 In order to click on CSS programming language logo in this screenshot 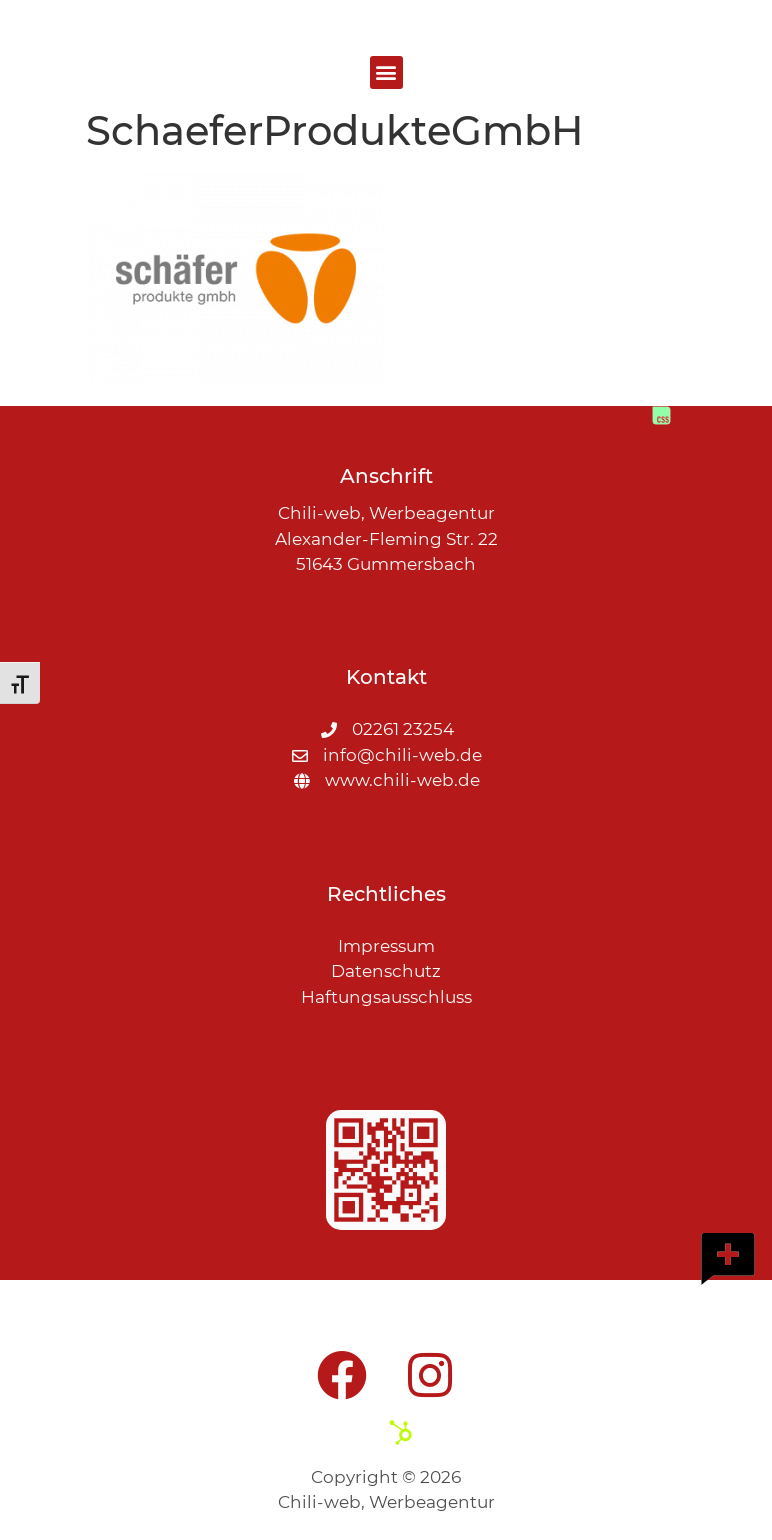, I will do `click(661, 415)`.